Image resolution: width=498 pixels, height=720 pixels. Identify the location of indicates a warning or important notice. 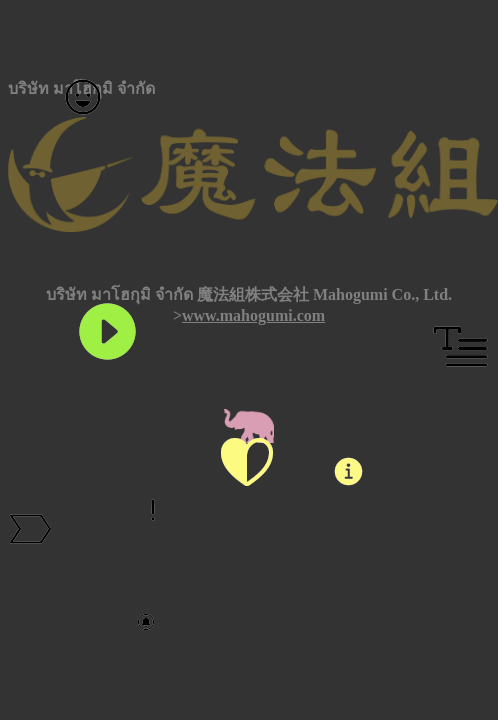
(153, 510).